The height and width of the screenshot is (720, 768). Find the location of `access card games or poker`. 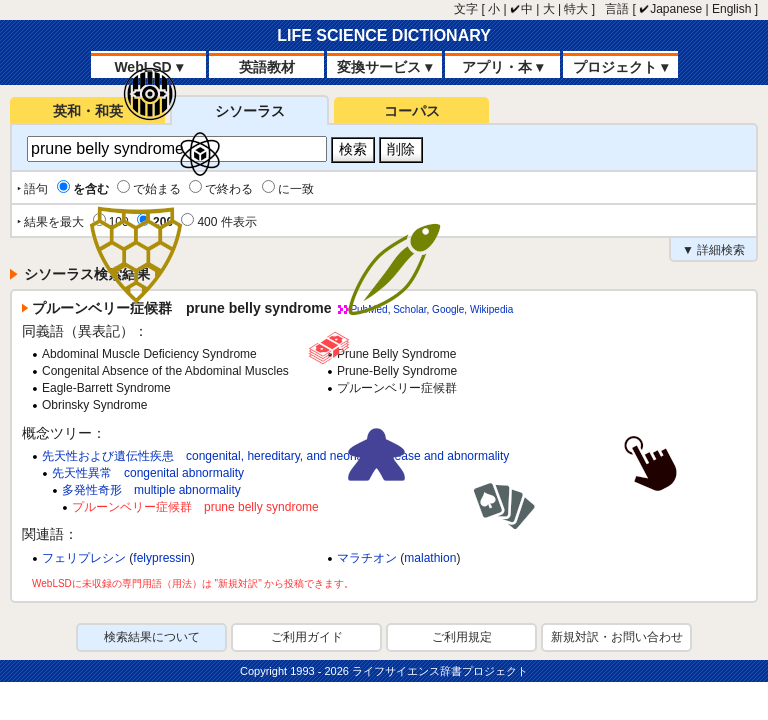

access card games or poker is located at coordinates (504, 506).